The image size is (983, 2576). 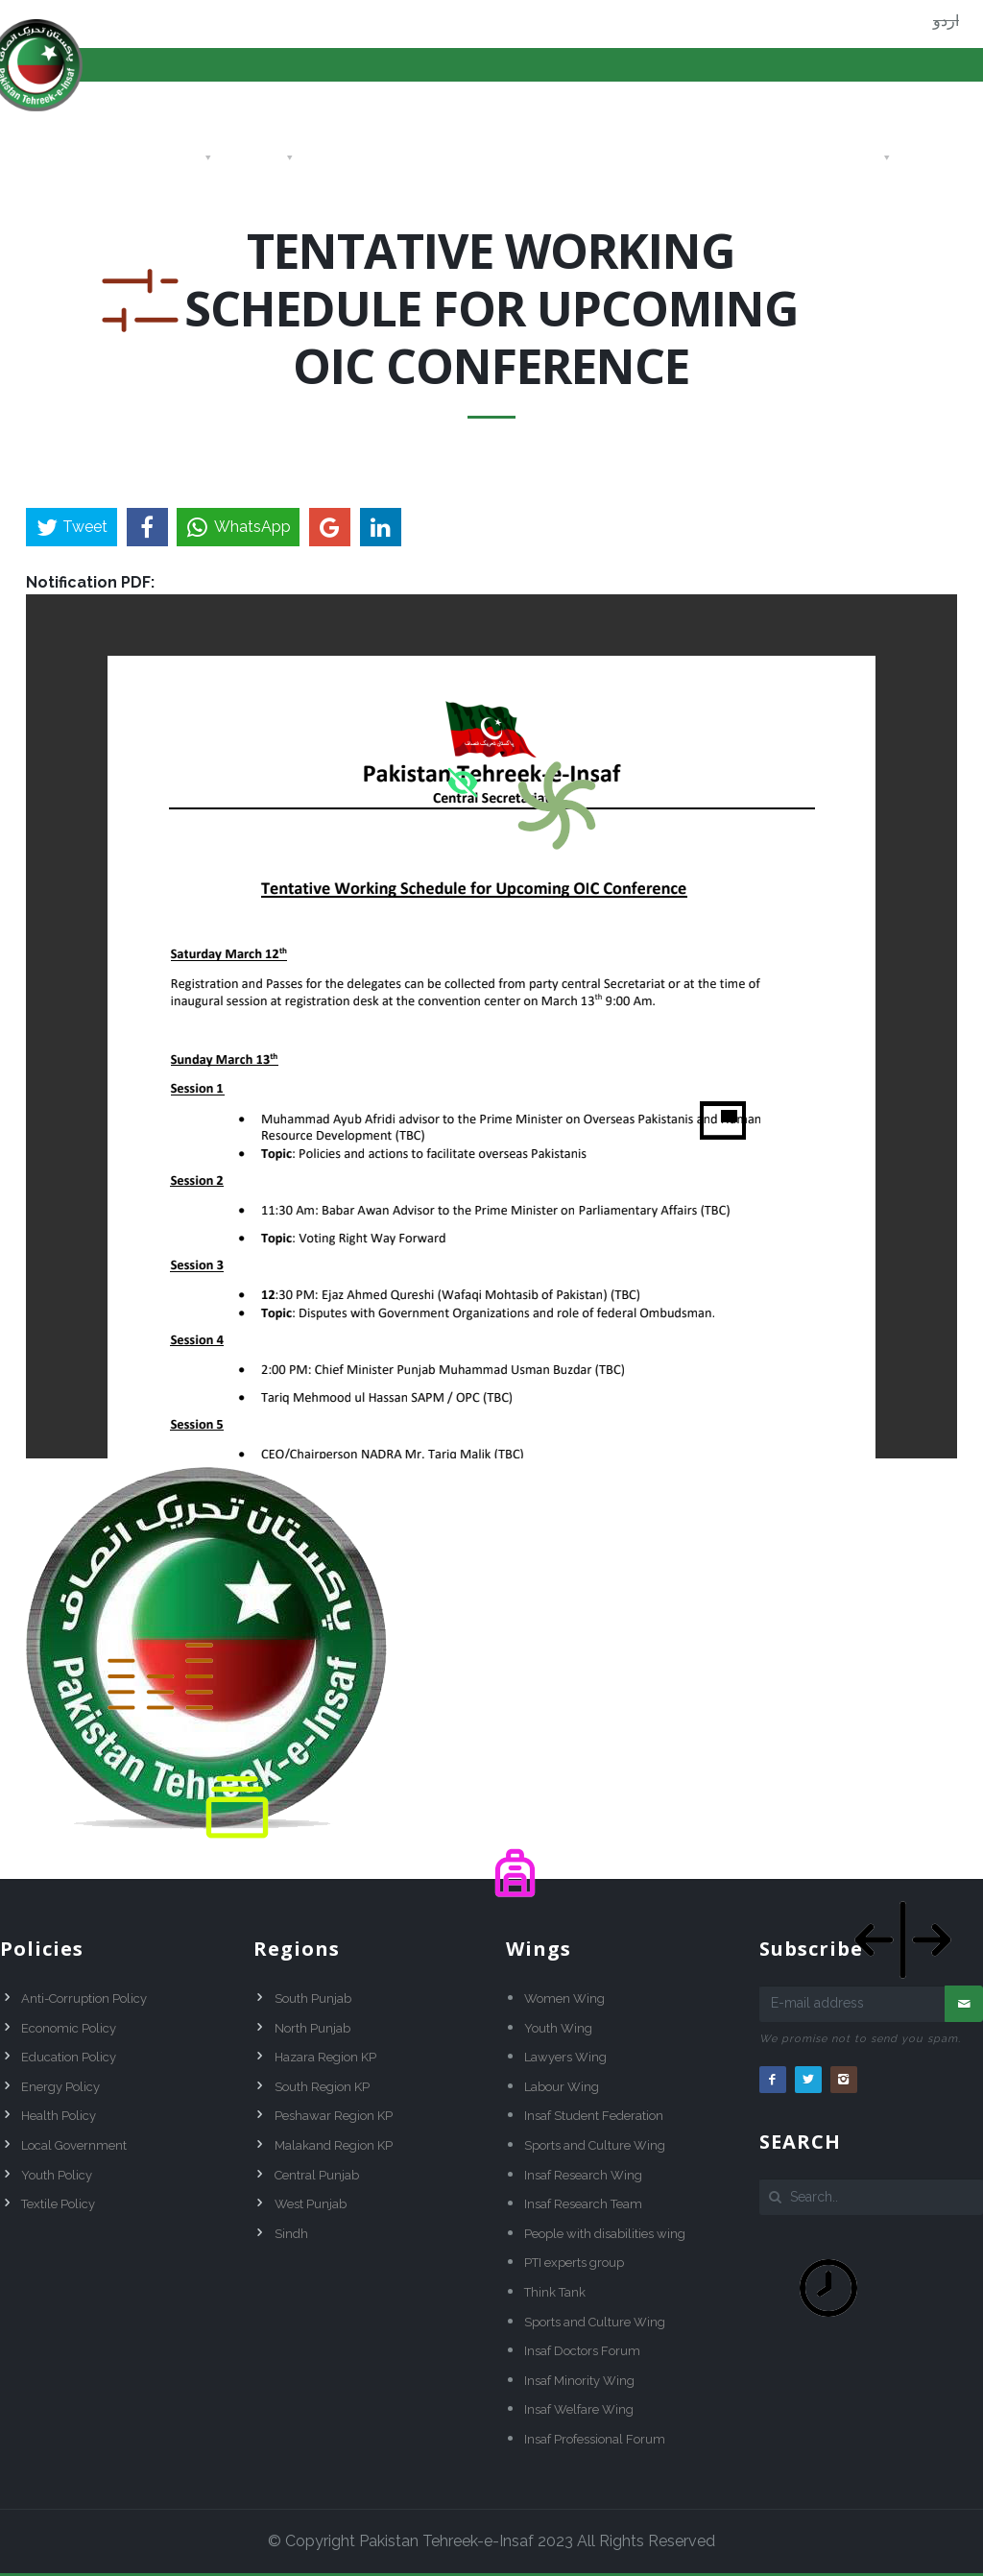 What do you see at coordinates (463, 782) in the screenshot?
I see `hide password or sensitive content` at bounding box center [463, 782].